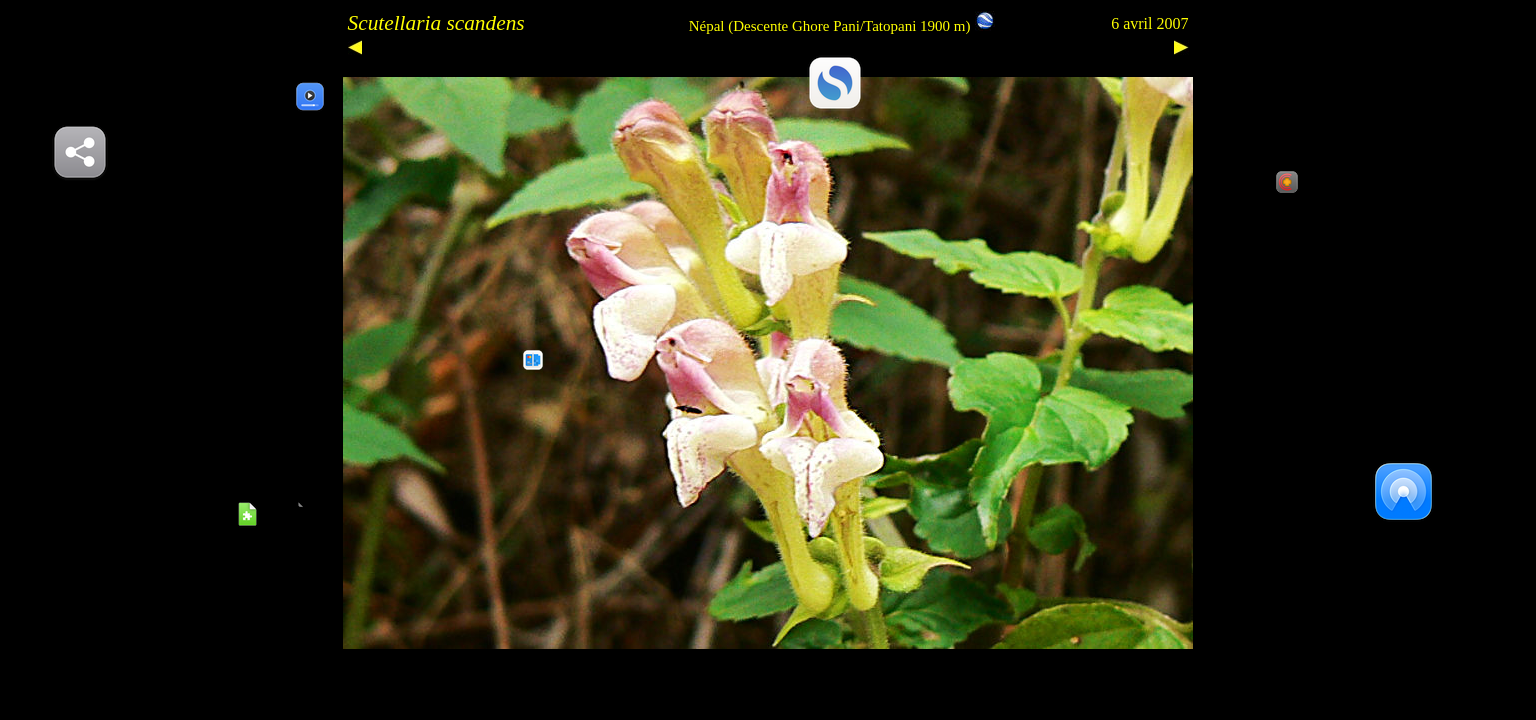 The width and height of the screenshot is (1536, 720). Describe the element at coordinates (835, 83) in the screenshot. I see `open simplenote app` at that location.